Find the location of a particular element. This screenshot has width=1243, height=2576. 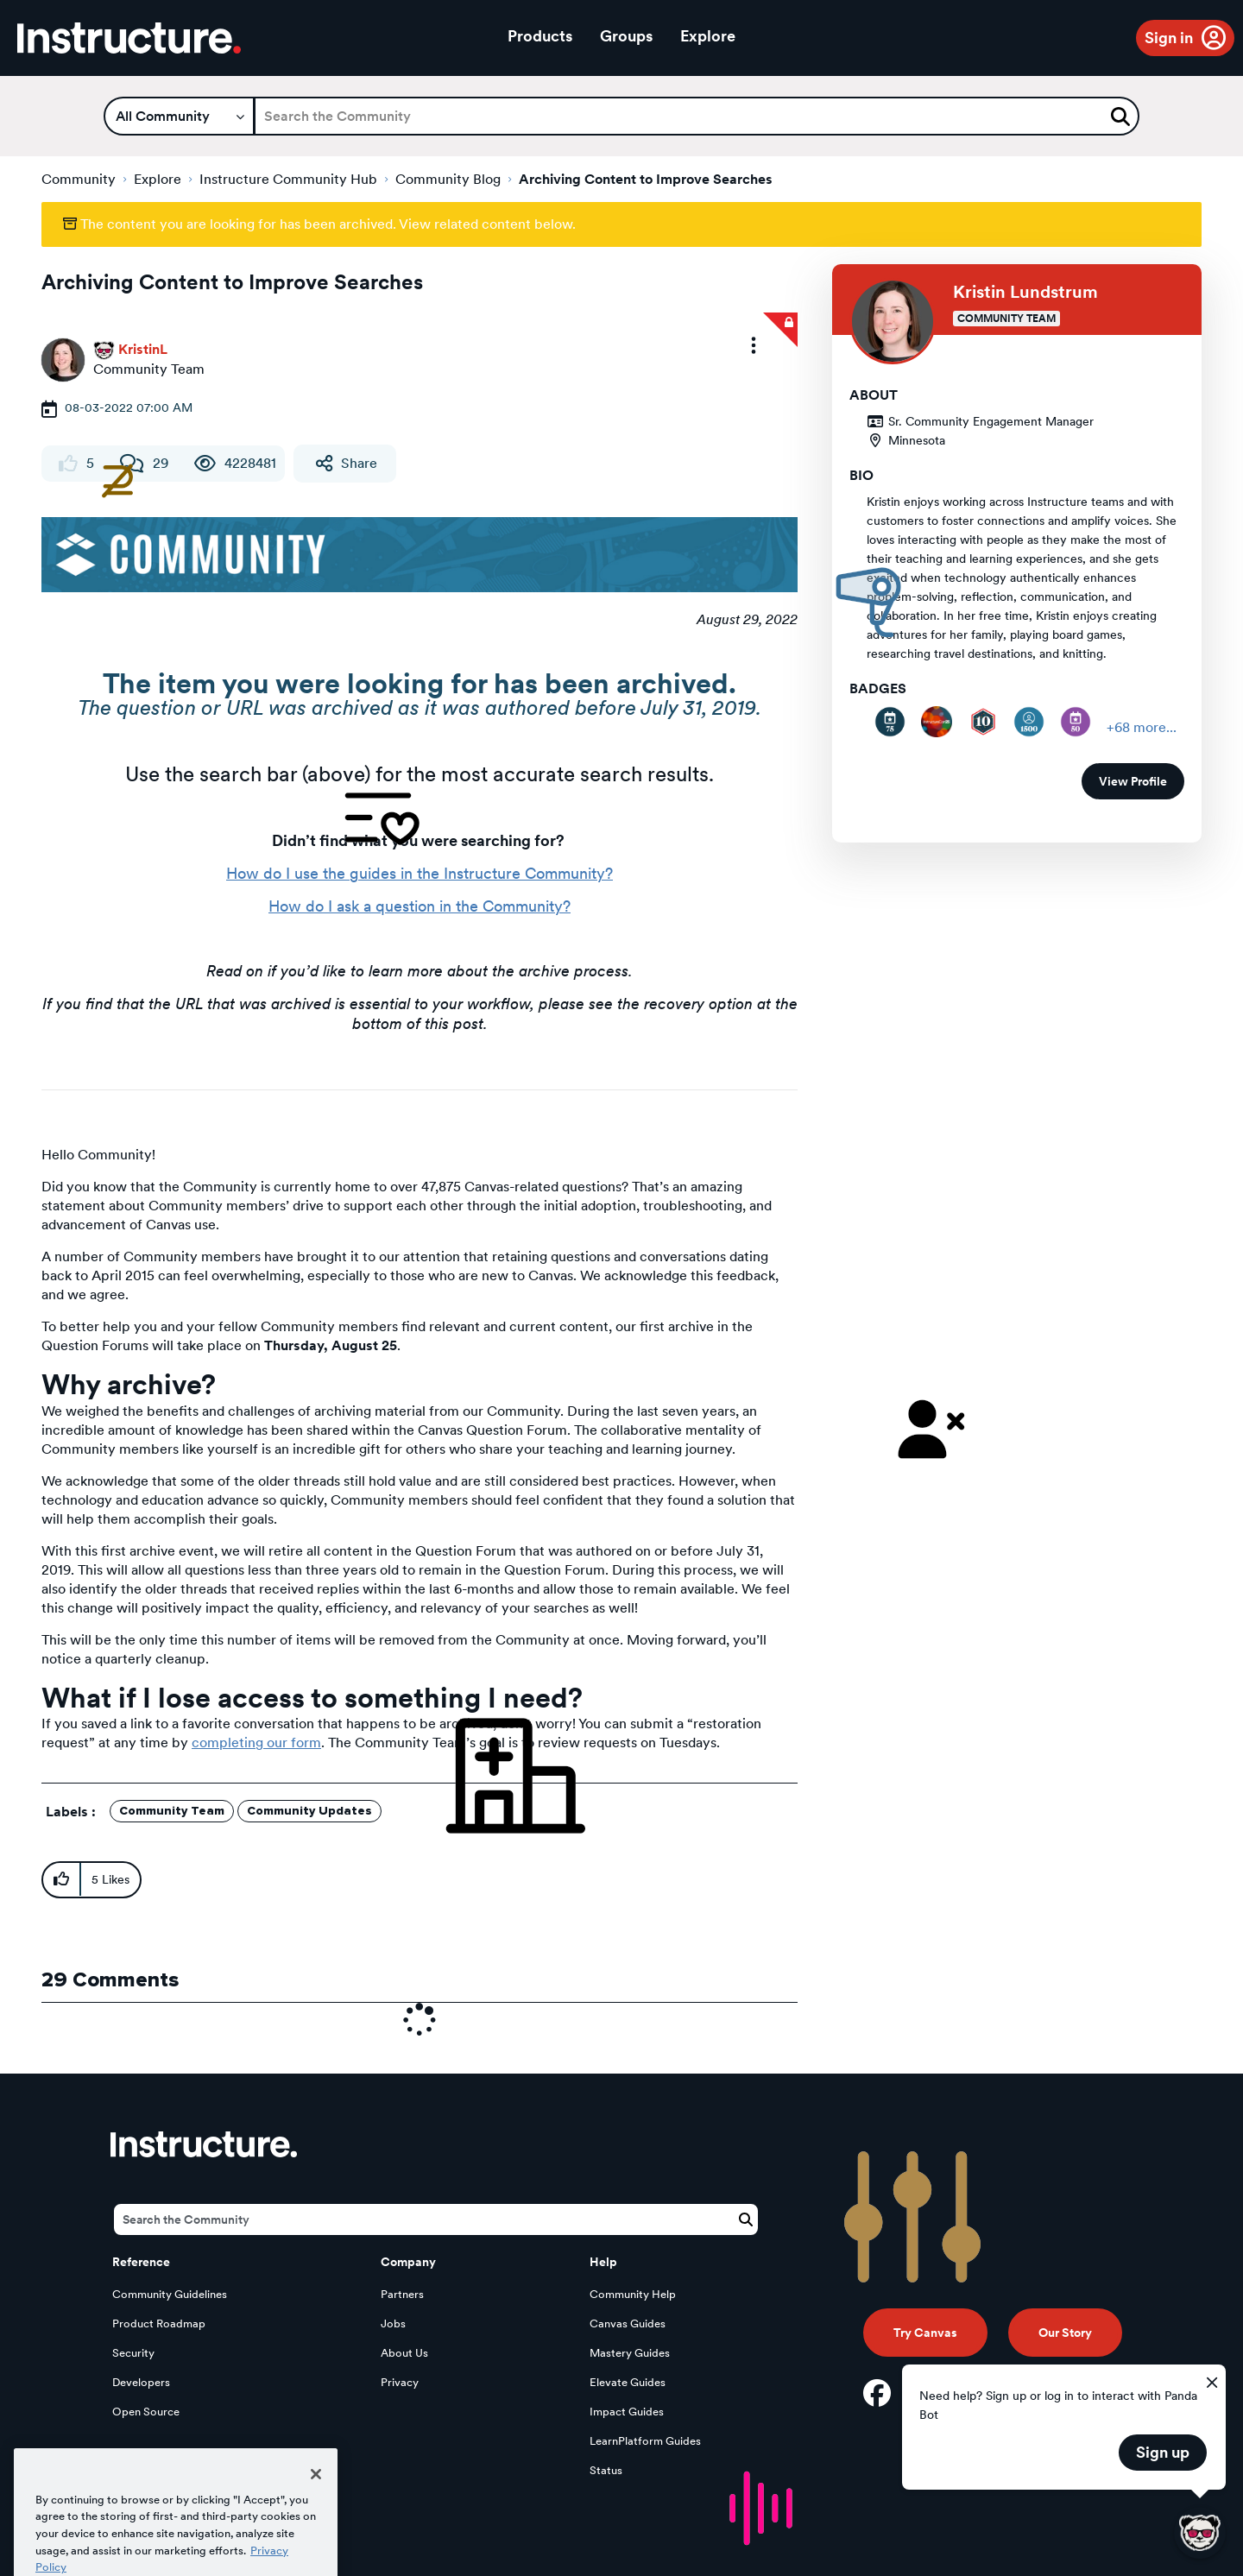

remove a user from the list is located at coordinates (930, 1429).